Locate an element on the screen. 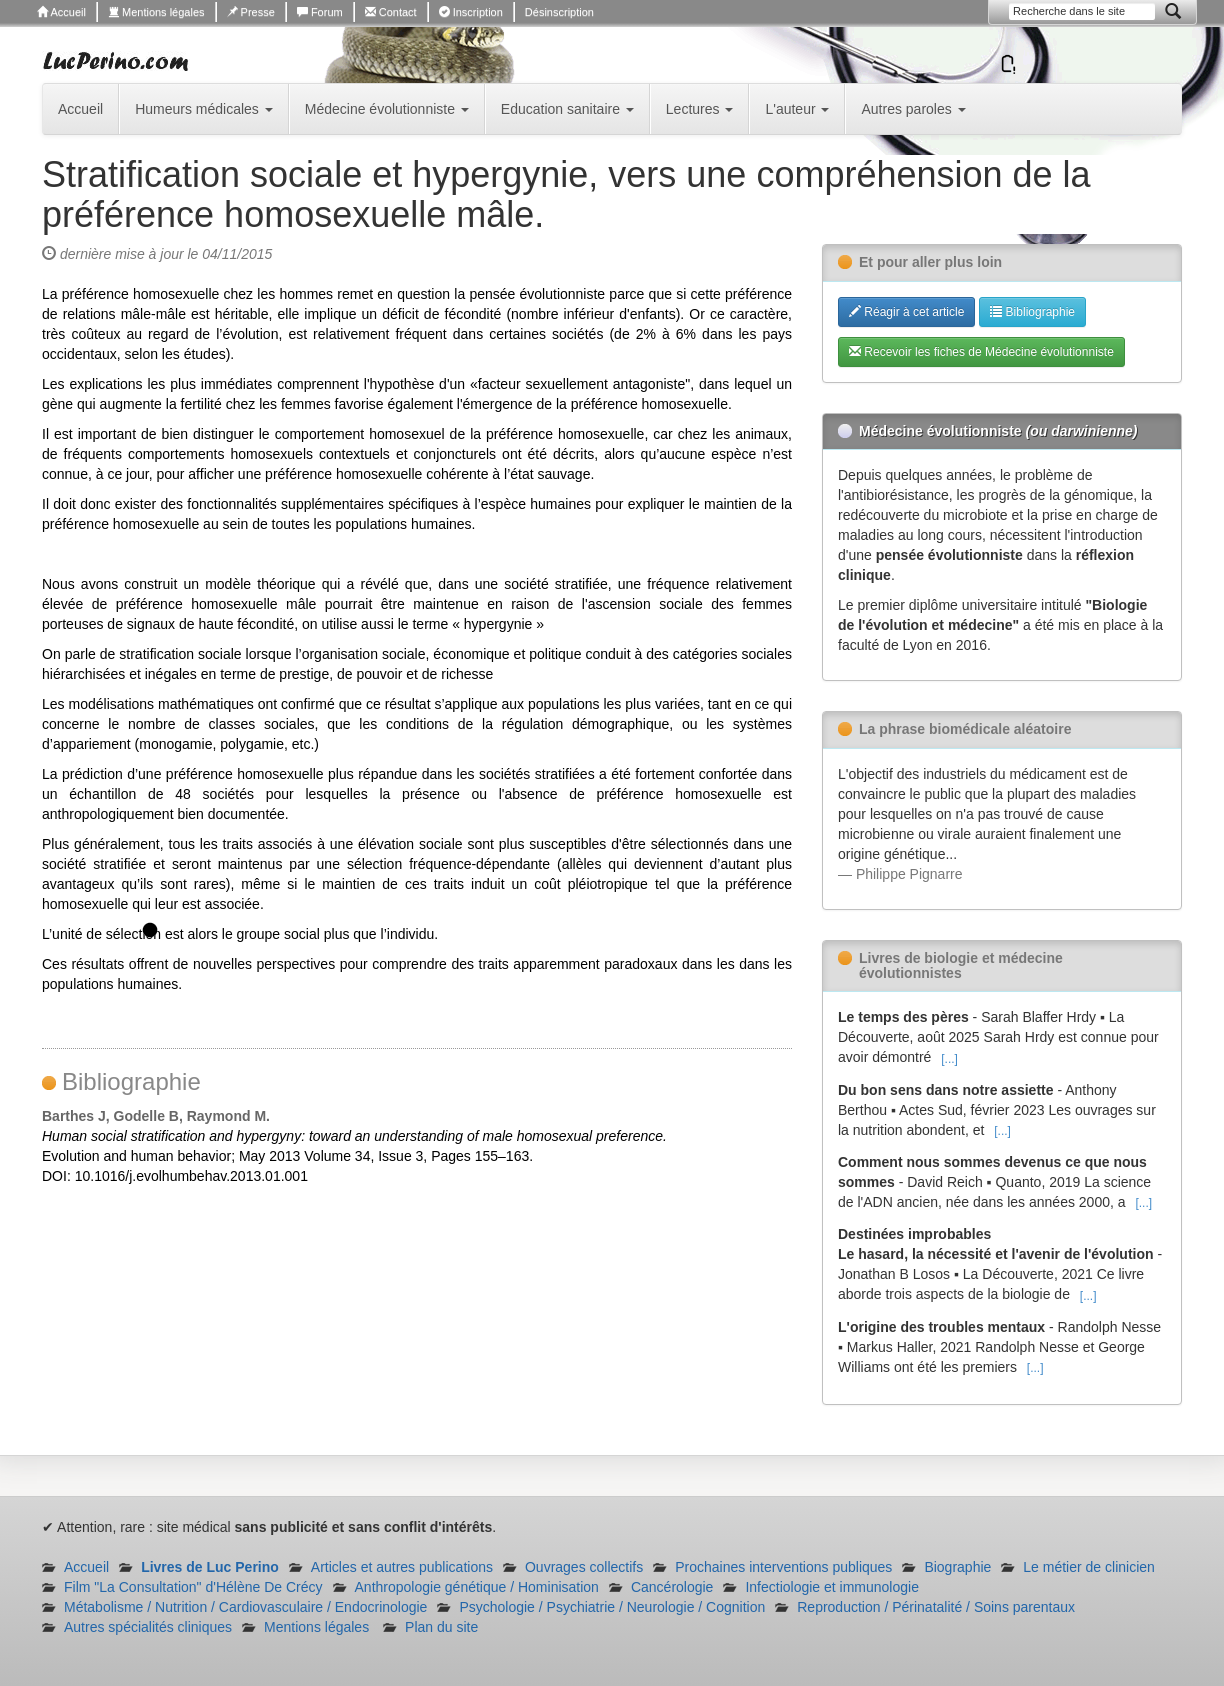  no wifi signal available is located at coordinates (150, 886).